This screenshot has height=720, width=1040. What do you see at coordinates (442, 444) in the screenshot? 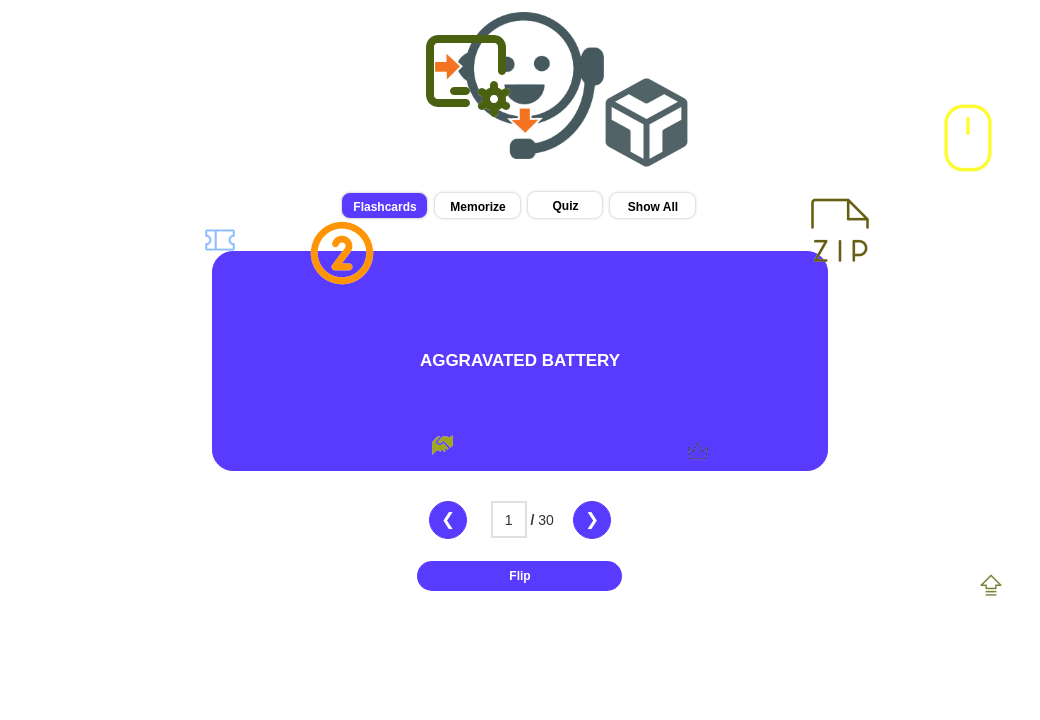
I see `access help or assistance services` at bounding box center [442, 444].